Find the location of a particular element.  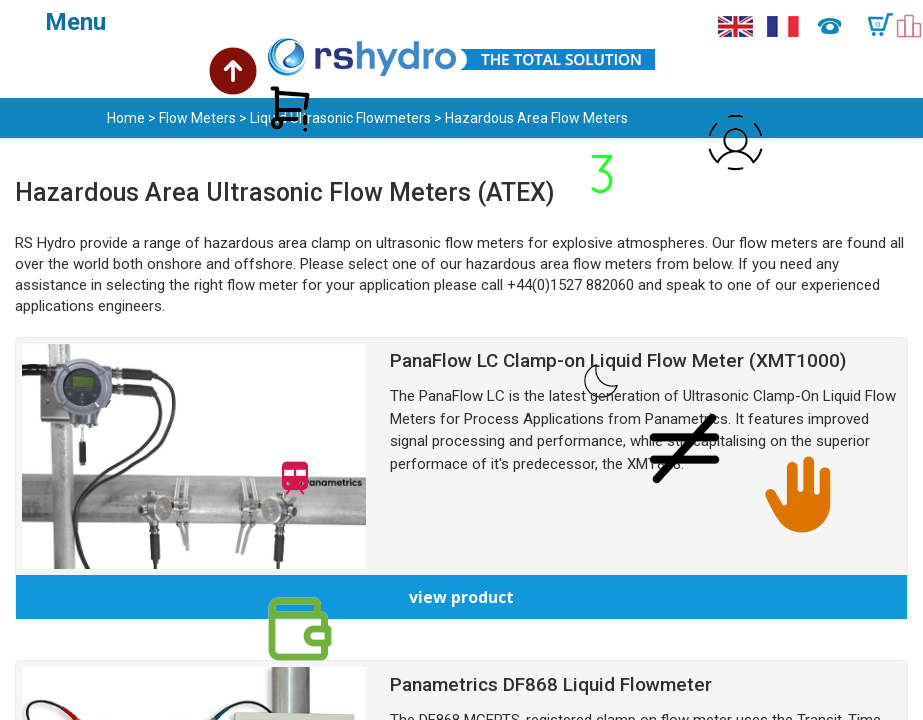

cart requires attention or has an issue is located at coordinates (290, 108).